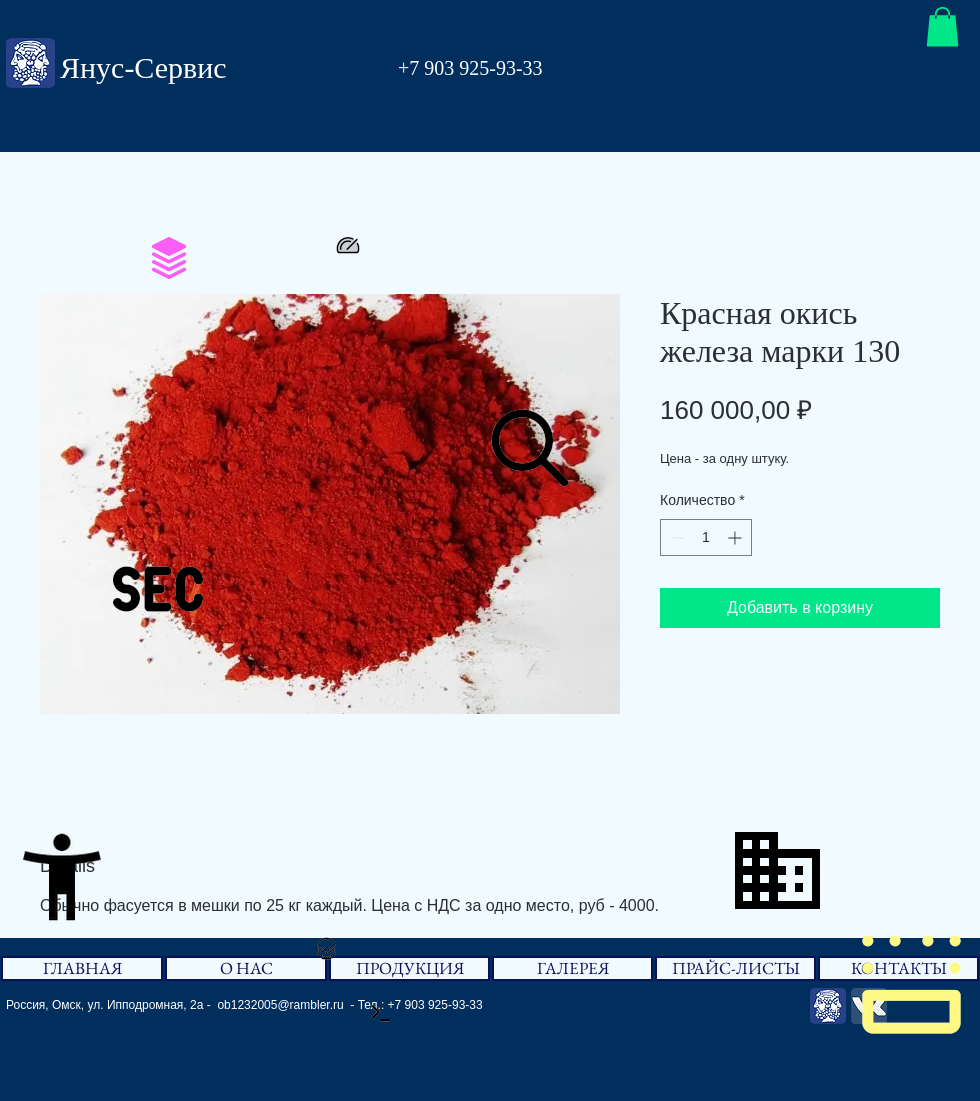  Describe the element at coordinates (326, 948) in the screenshot. I see `indicates dangerous or harmful content` at that location.